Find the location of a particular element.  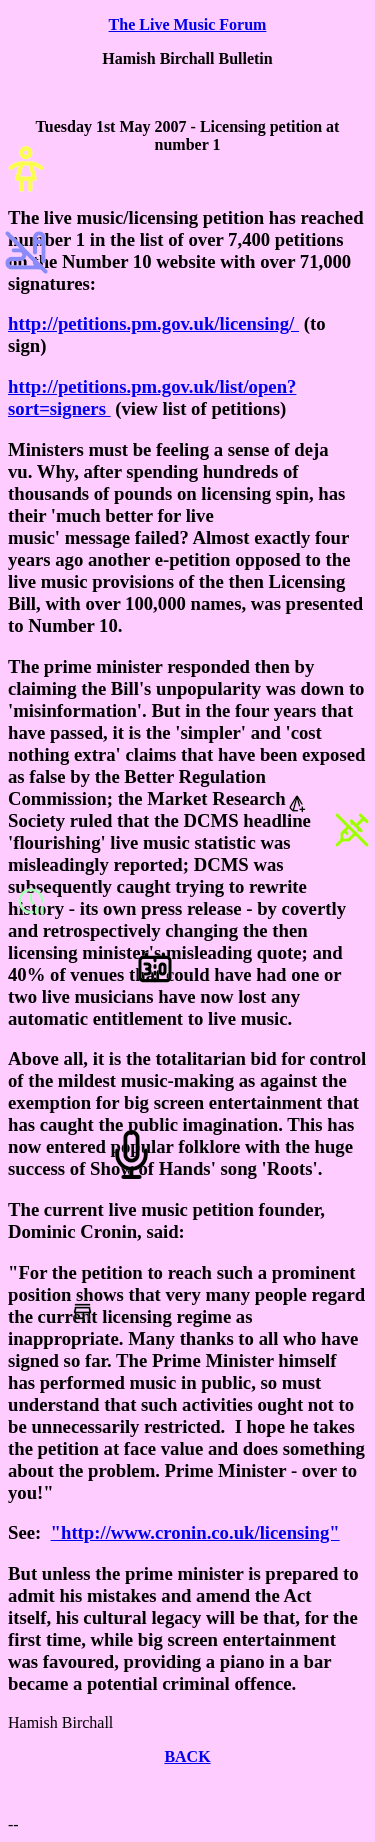

add a new 3D object or shape is located at coordinates (297, 804).